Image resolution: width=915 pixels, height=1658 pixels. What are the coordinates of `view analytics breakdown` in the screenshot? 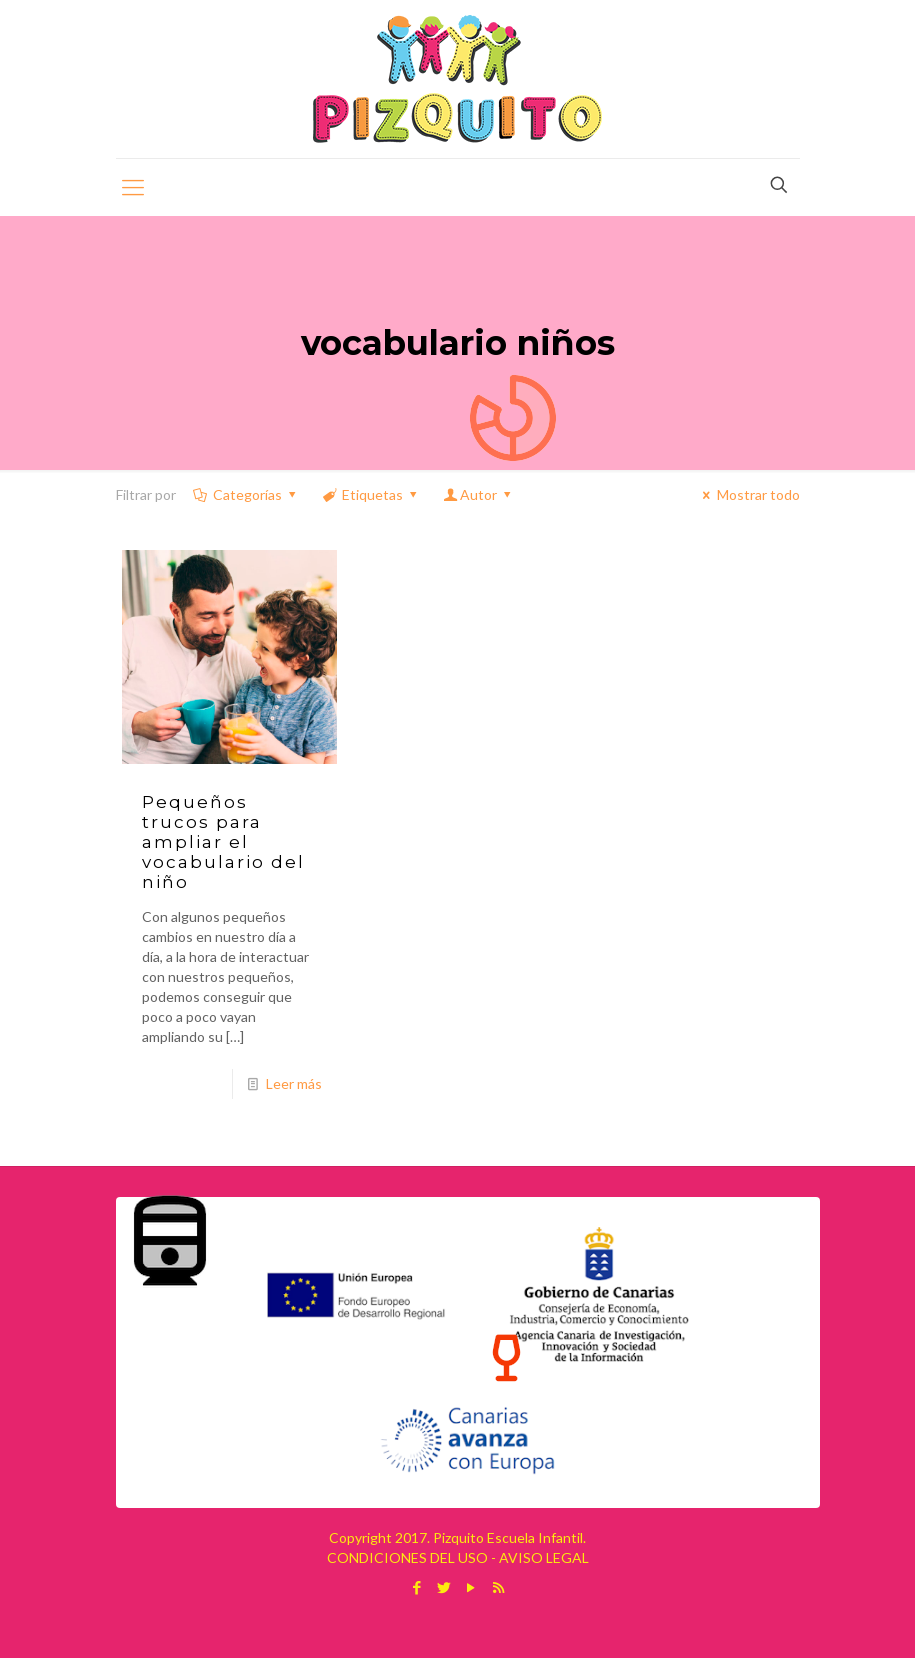 It's located at (513, 418).